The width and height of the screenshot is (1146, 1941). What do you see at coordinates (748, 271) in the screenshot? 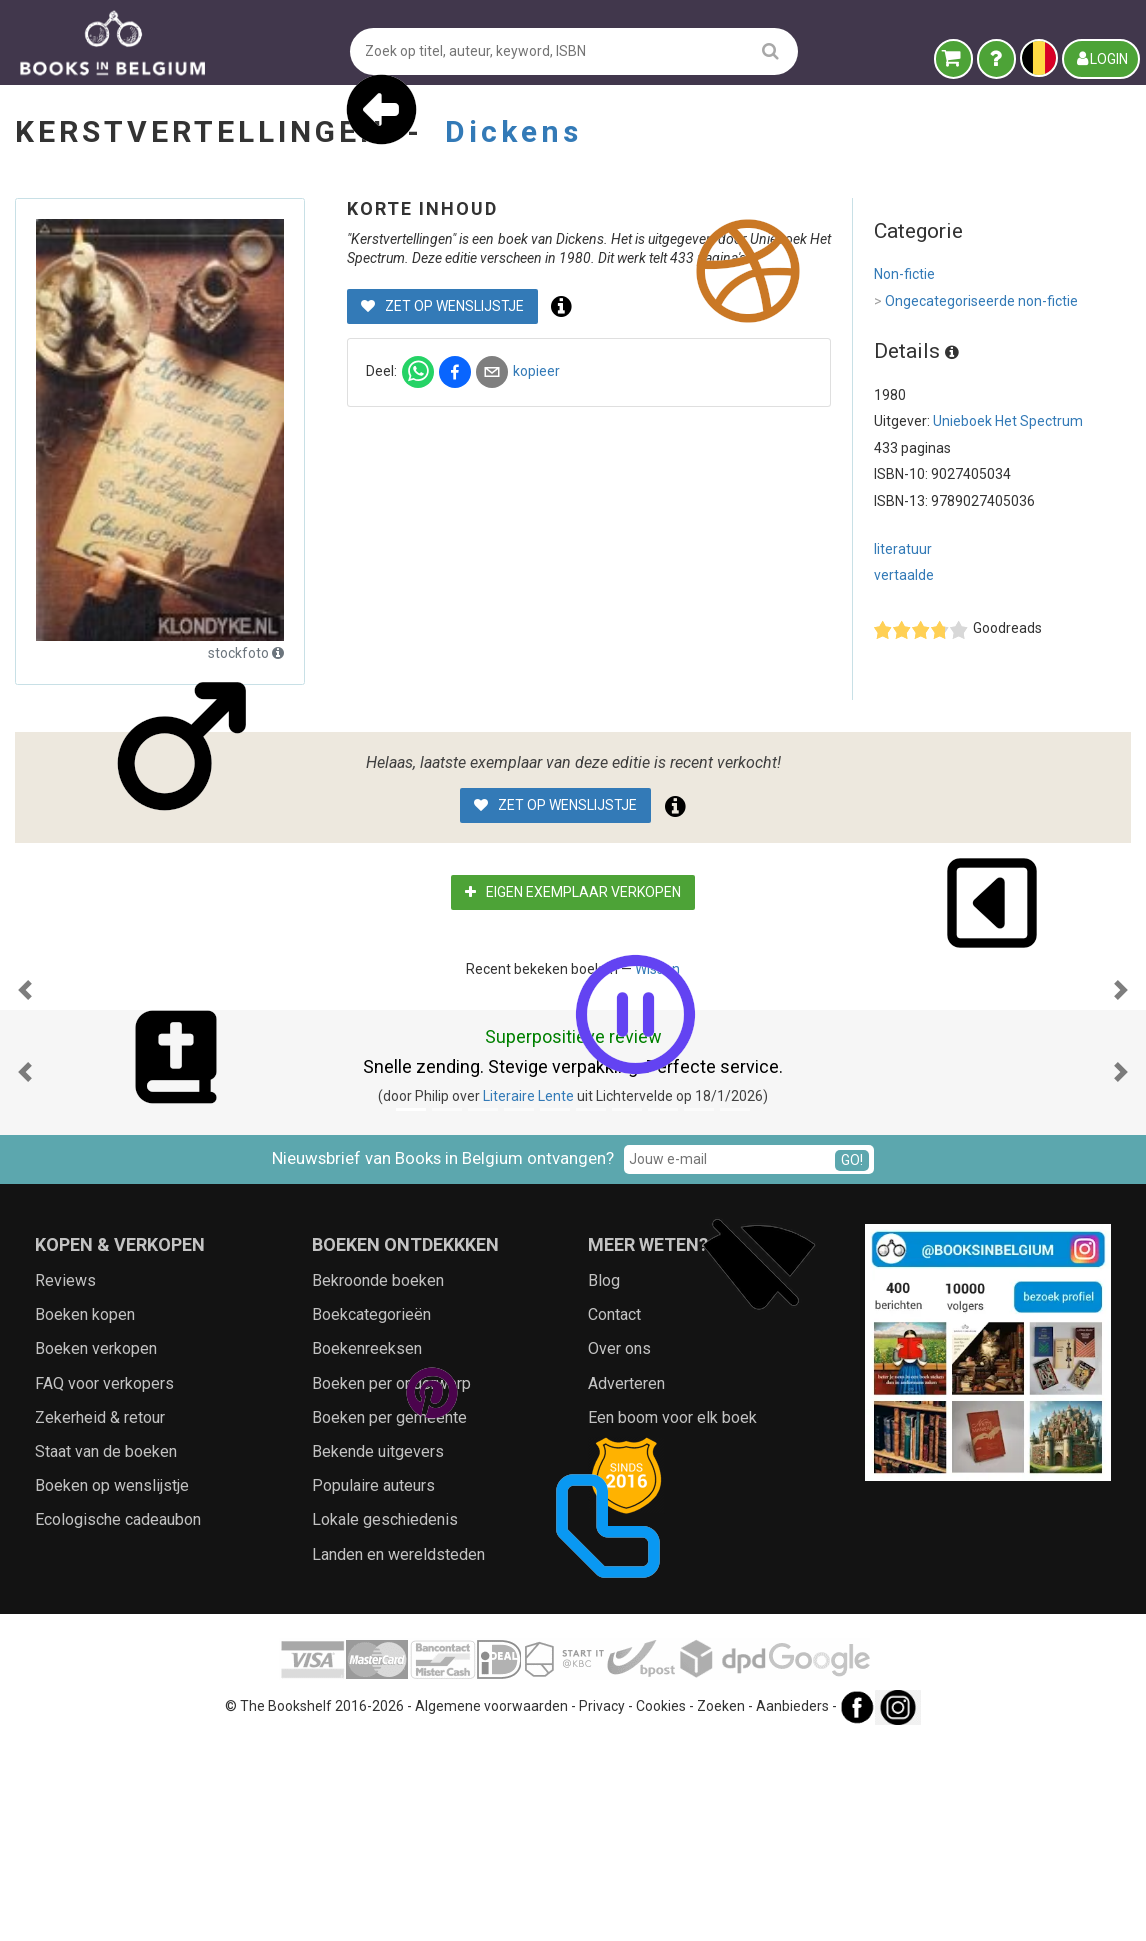
I see `visit dribbble profile or portfolio` at bounding box center [748, 271].